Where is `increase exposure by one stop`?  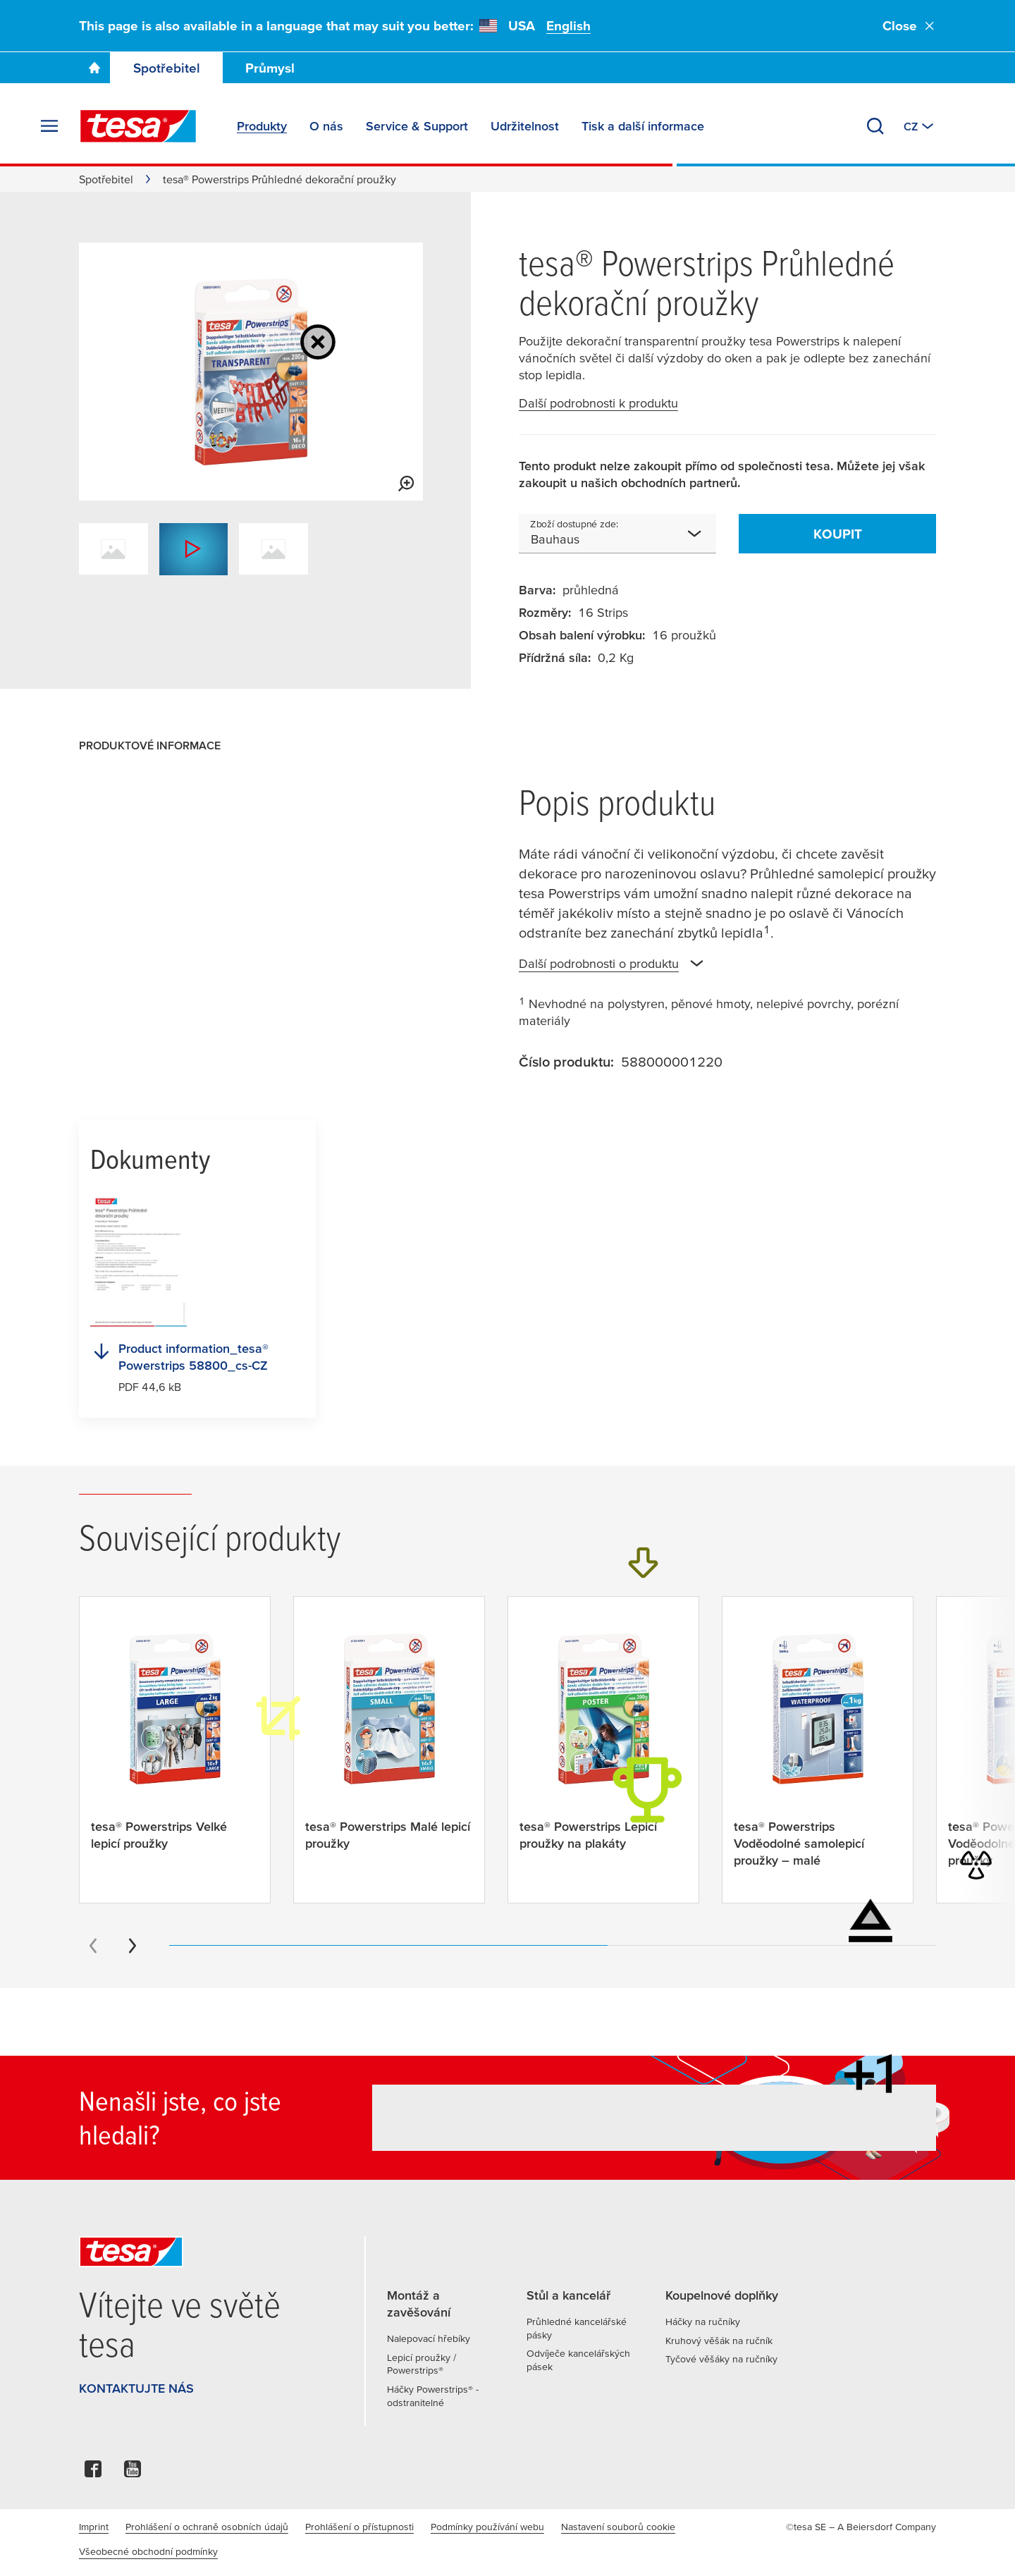
increase exposure by one stop is located at coordinates (868, 2075).